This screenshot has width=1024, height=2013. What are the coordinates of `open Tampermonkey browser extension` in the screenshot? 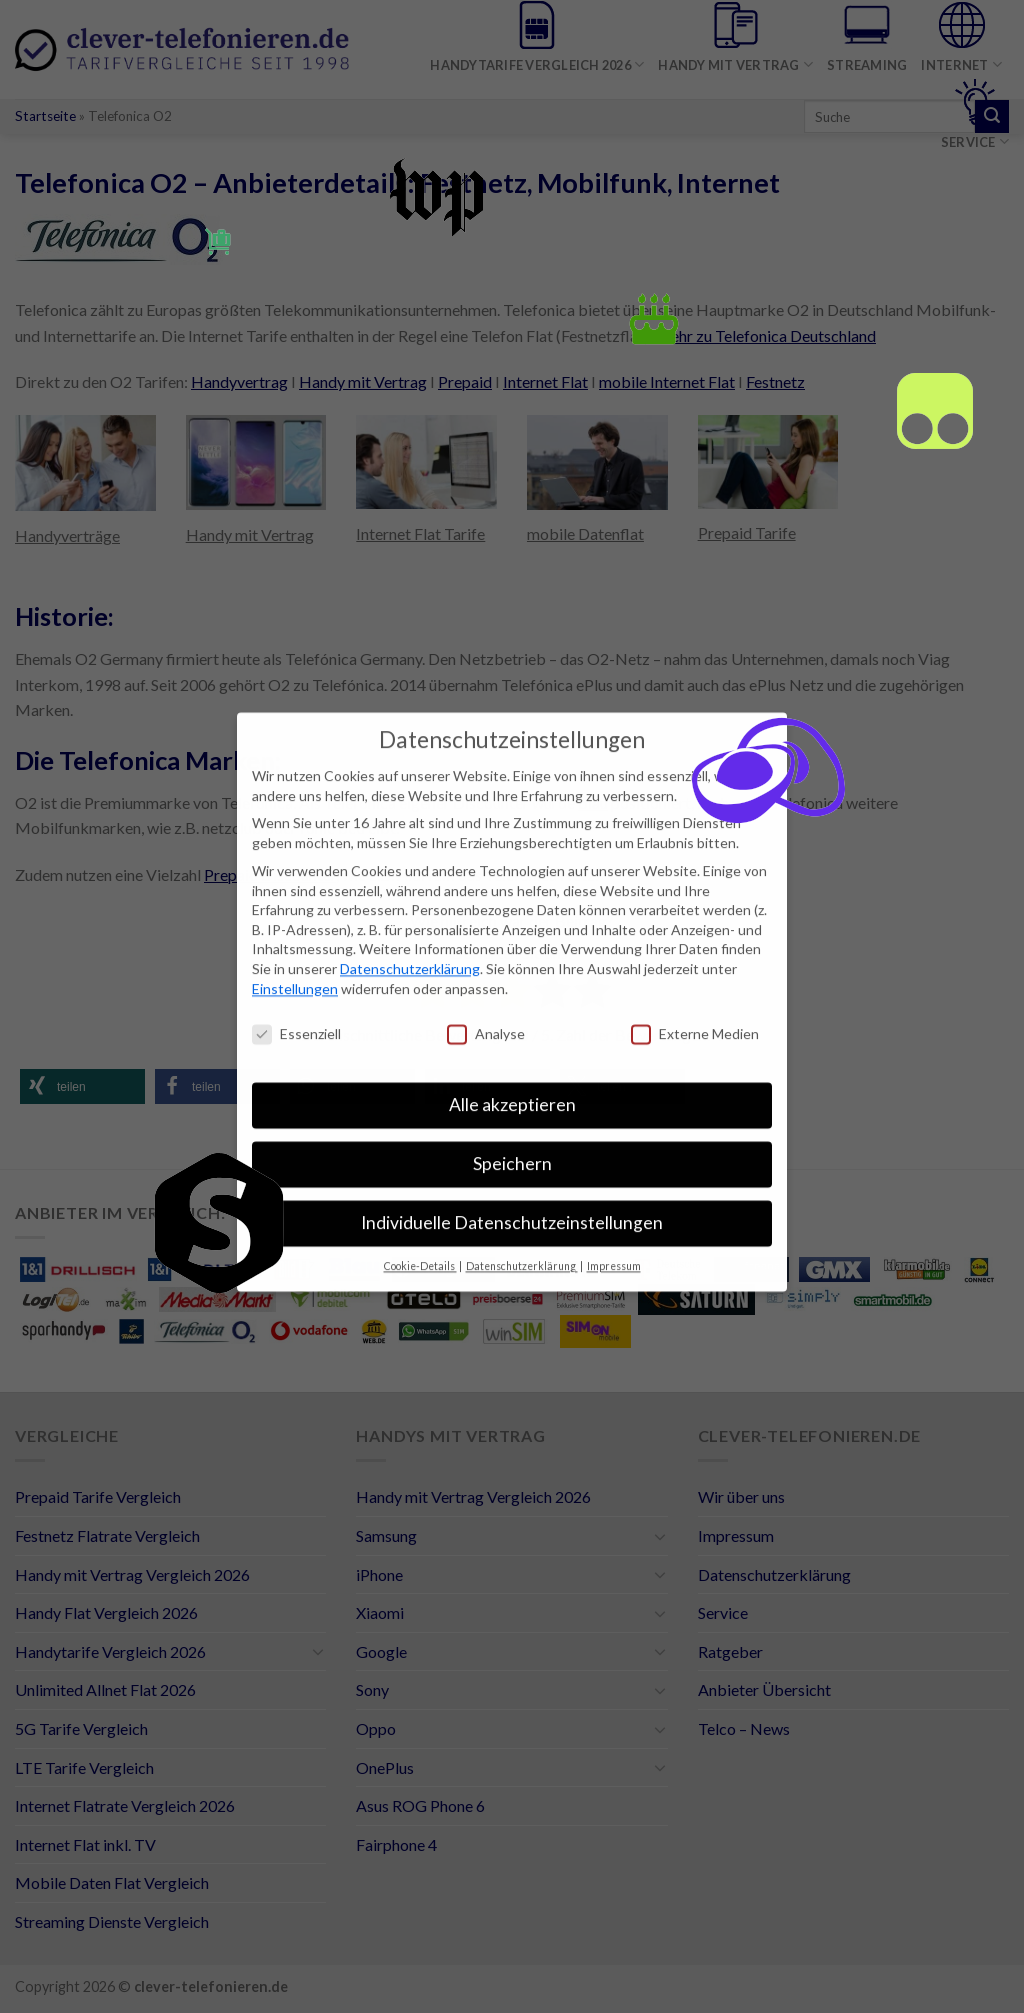 It's located at (935, 411).